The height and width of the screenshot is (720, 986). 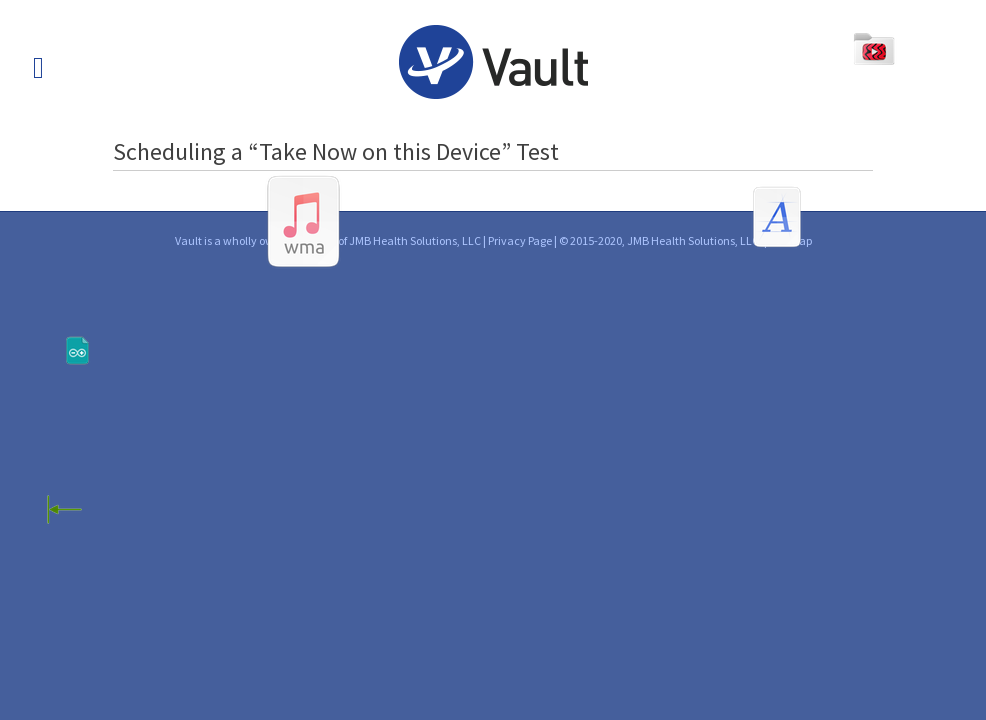 I want to click on arduino source code file, so click(x=77, y=350).